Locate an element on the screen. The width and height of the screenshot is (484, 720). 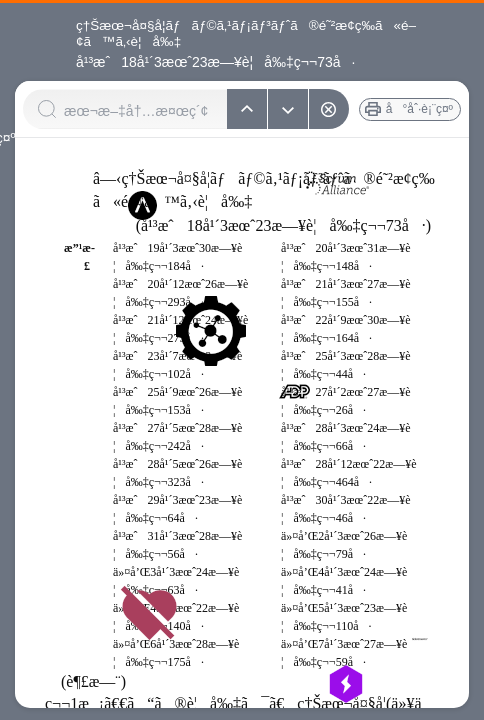
open the lydia mobile payment app is located at coordinates (142, 205).